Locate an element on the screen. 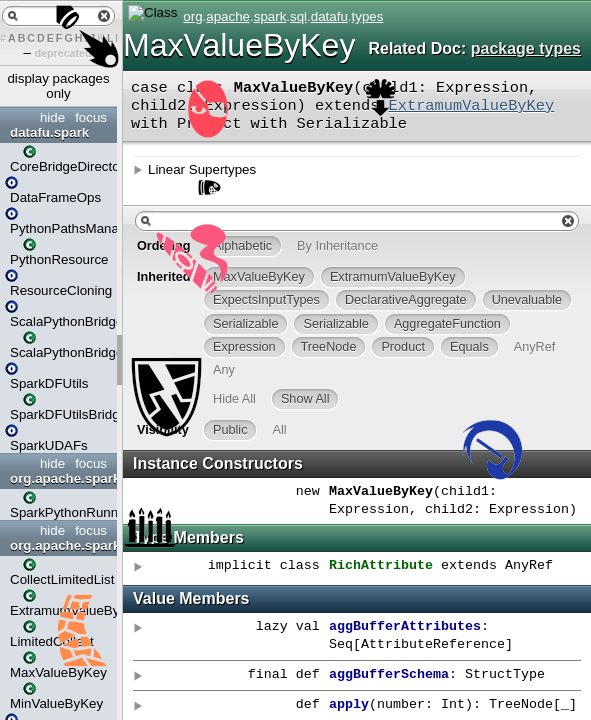  perform a melee attack action is located at coordinates (492, 449).